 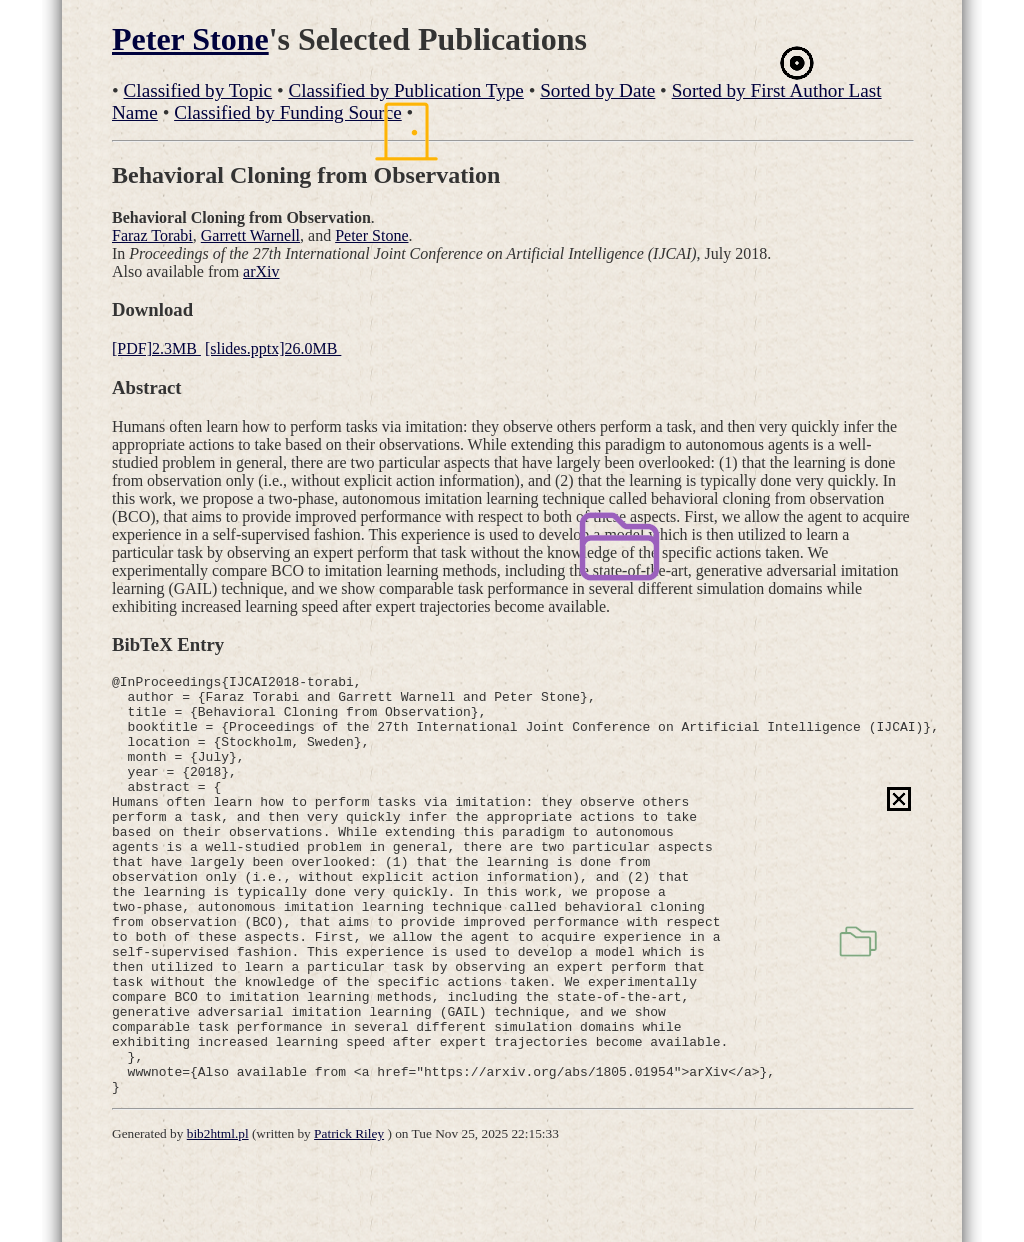 What do you see at coordinates (797, 63) in the screenshot?
I see `access music albums or library` at bounding box center [797, 63].